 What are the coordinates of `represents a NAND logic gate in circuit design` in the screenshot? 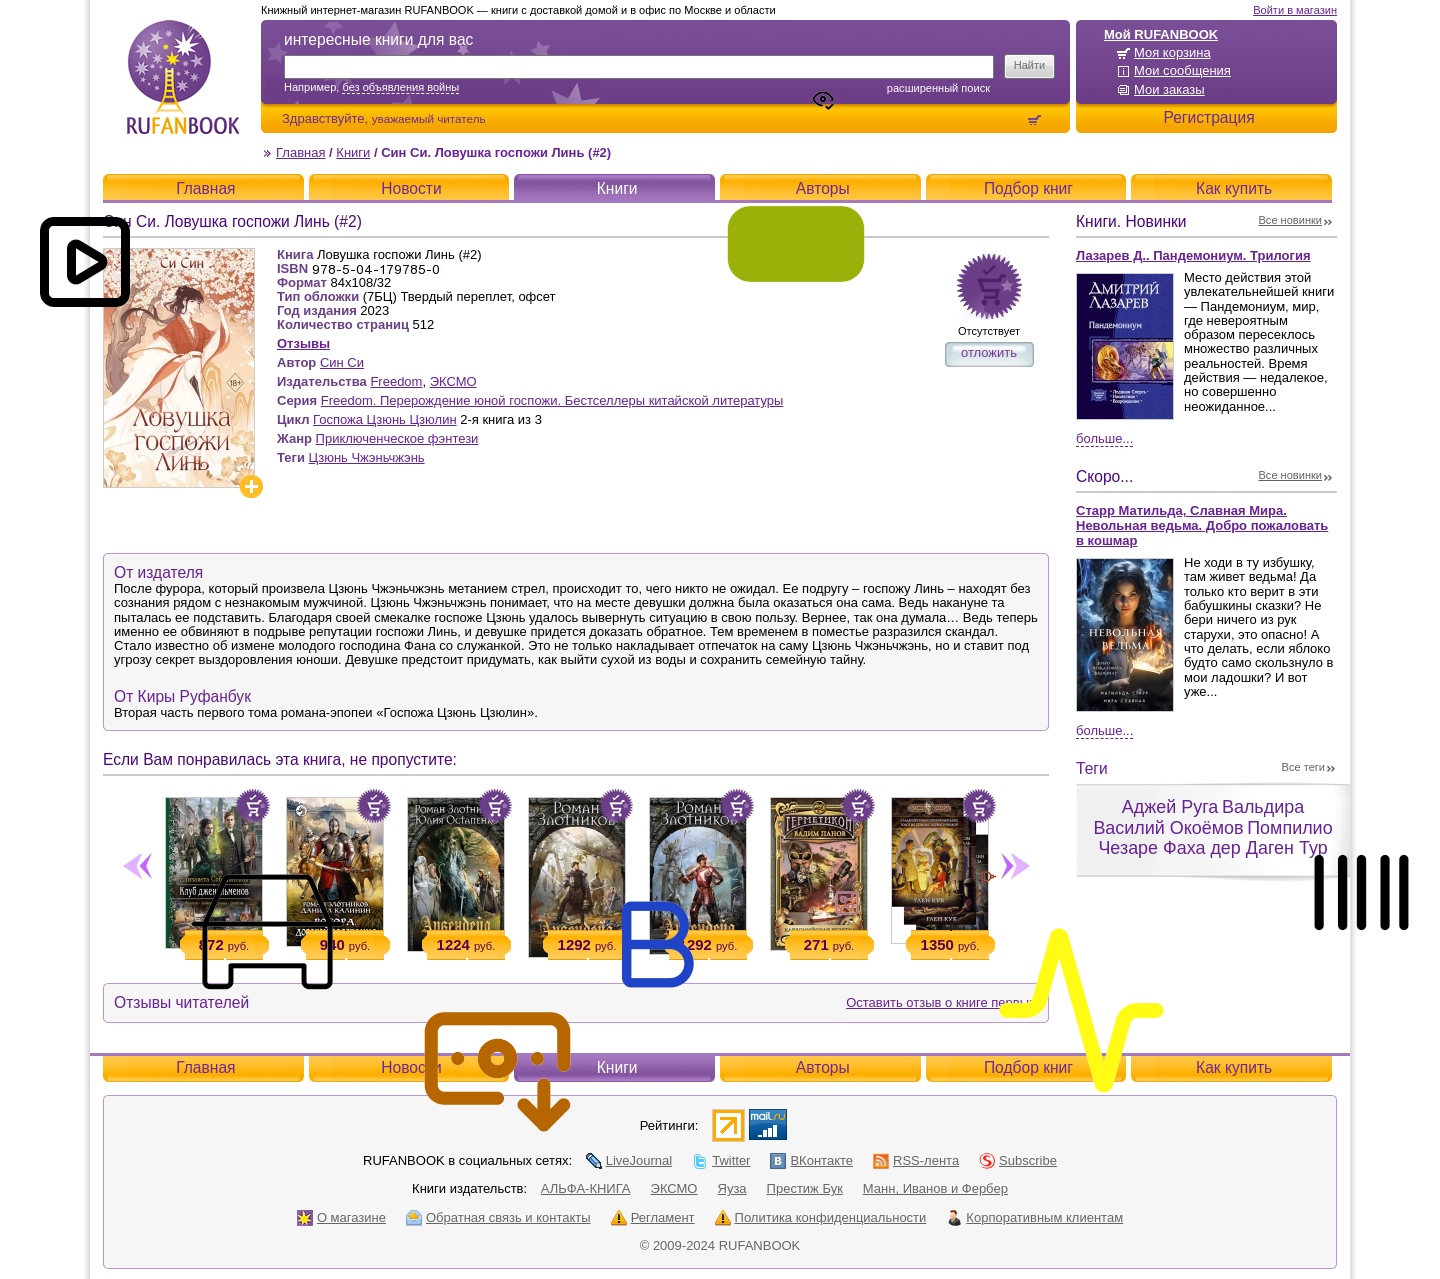 It's located at (988, 876).